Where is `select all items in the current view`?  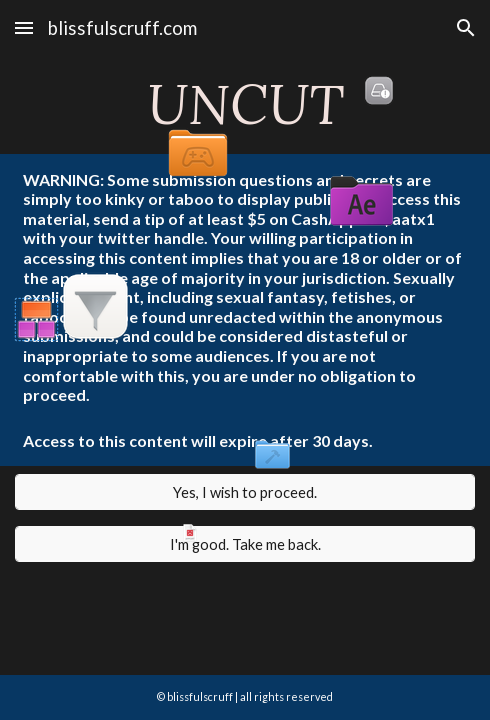 select all items in the current view is located at coordinates (36, 319).